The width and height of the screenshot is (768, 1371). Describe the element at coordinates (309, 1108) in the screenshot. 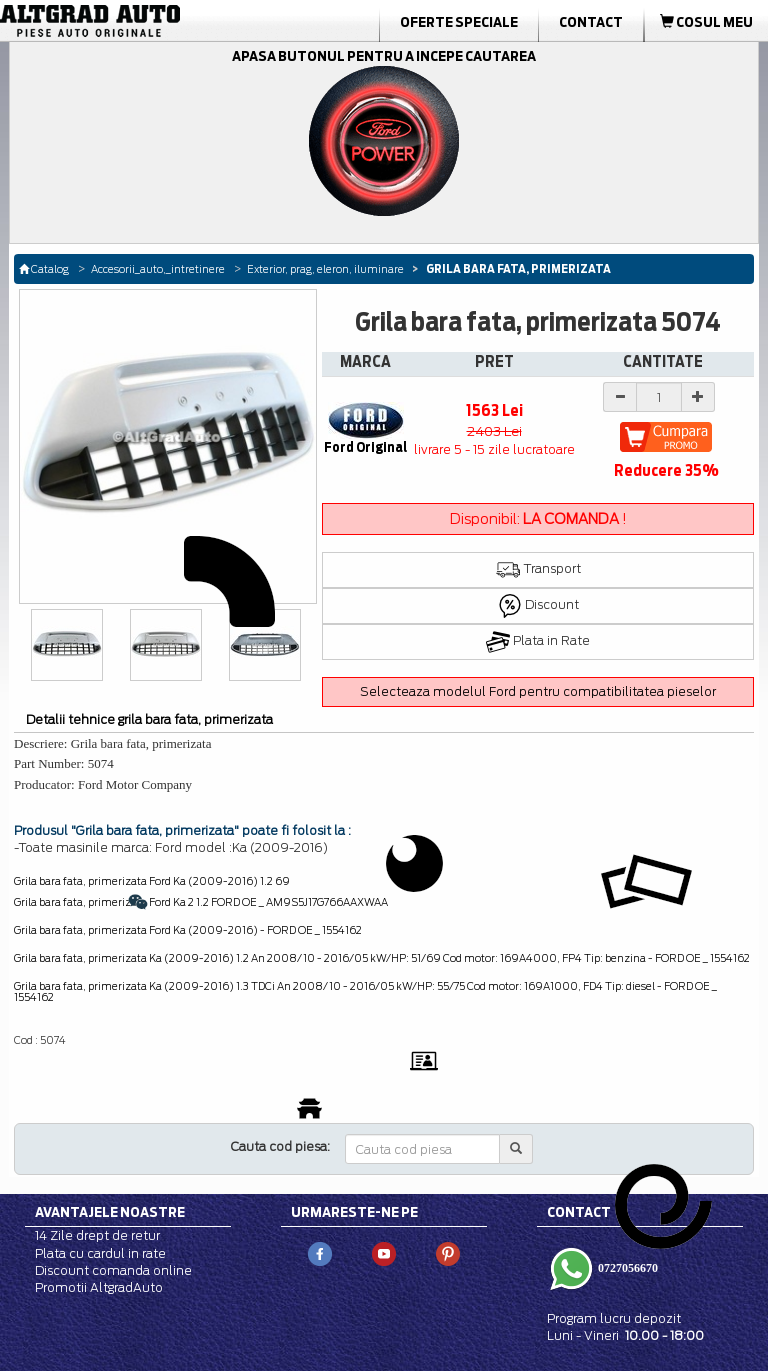

I see `access historical landmarks or monuments` at that location.